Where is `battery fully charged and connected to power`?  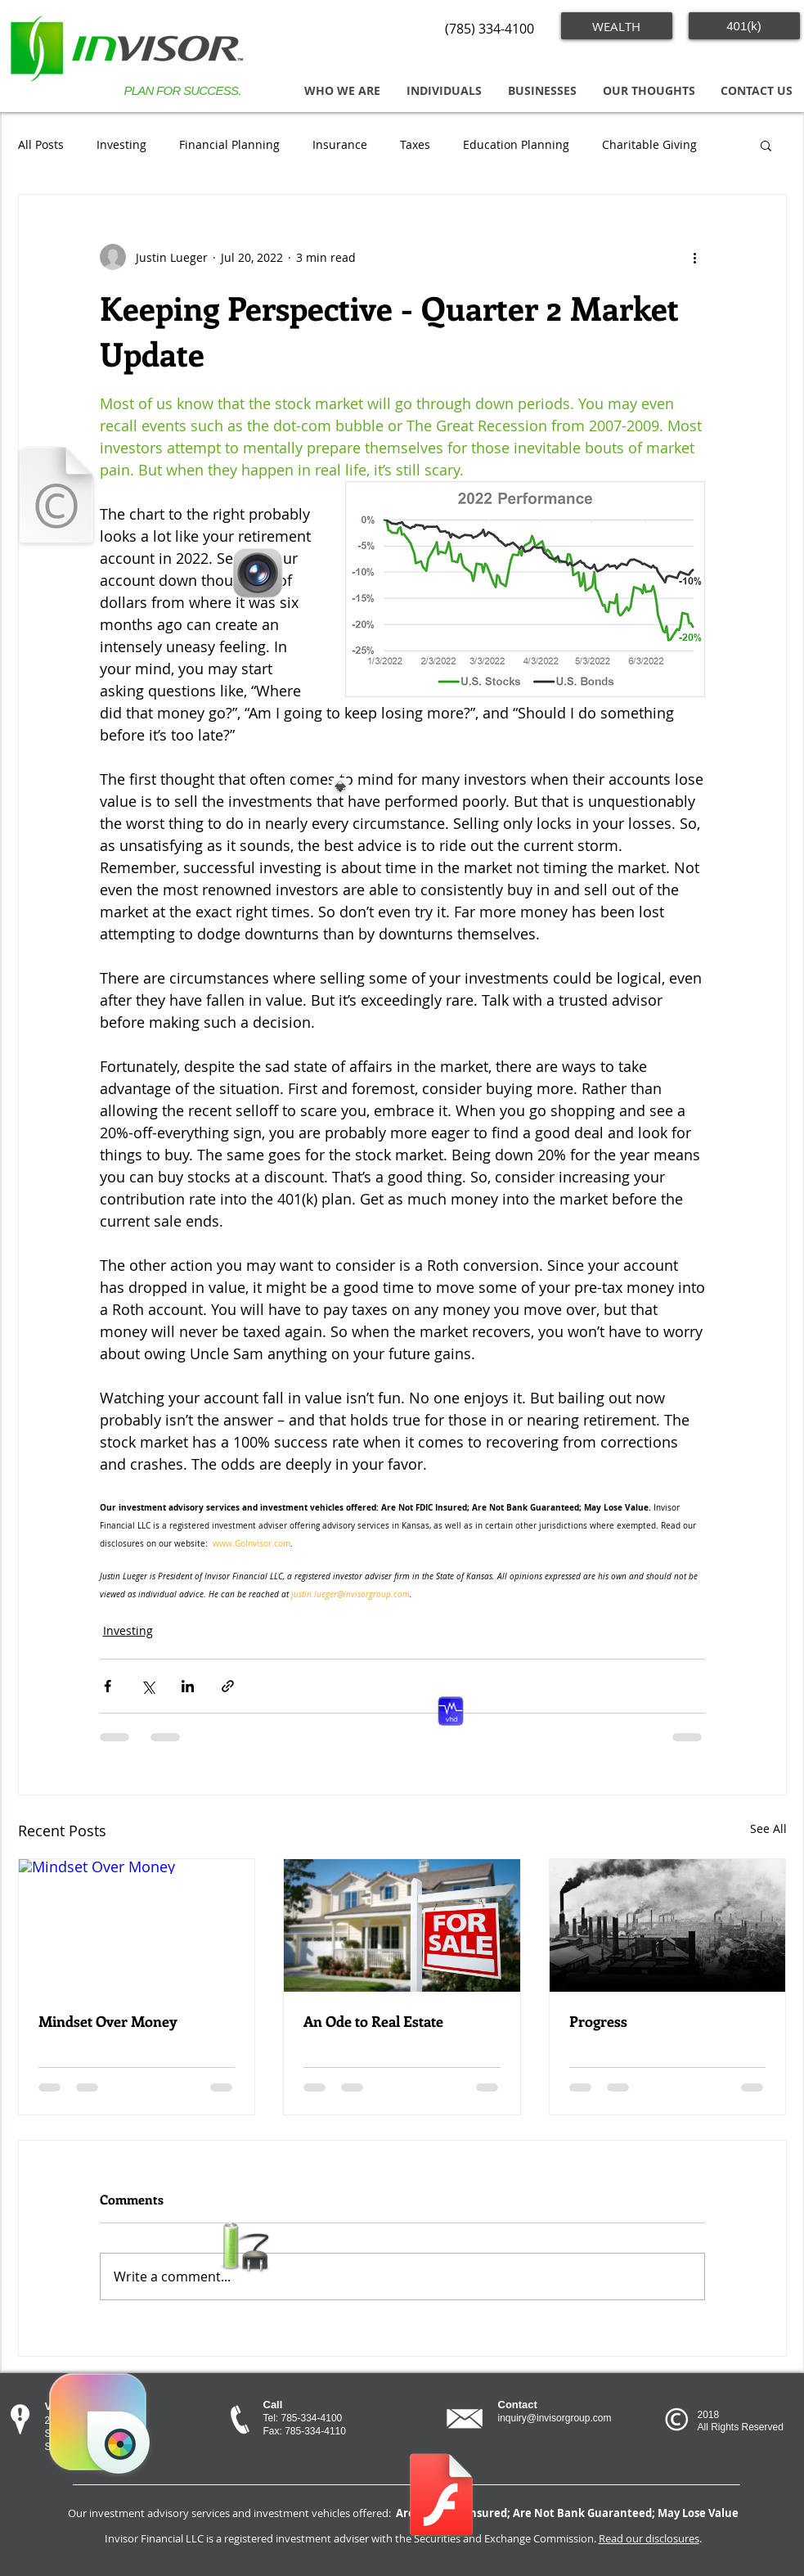 battery fully charged and connected to power is located at coordinates (243, 2245).